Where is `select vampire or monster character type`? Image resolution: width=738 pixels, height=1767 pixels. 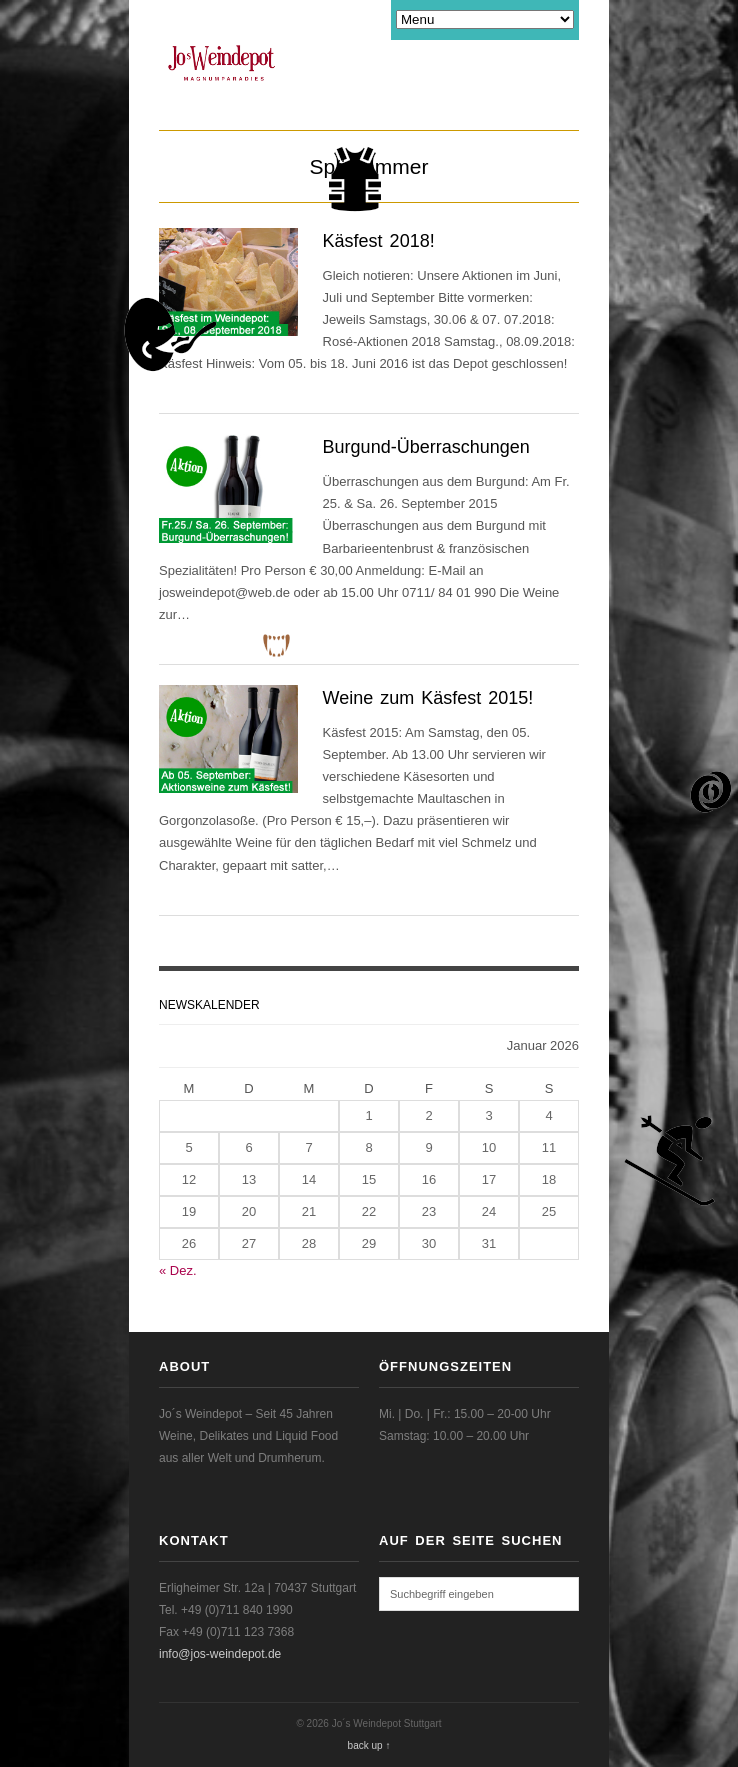 select vampire or monster character type is located at coordinates (276, 645).